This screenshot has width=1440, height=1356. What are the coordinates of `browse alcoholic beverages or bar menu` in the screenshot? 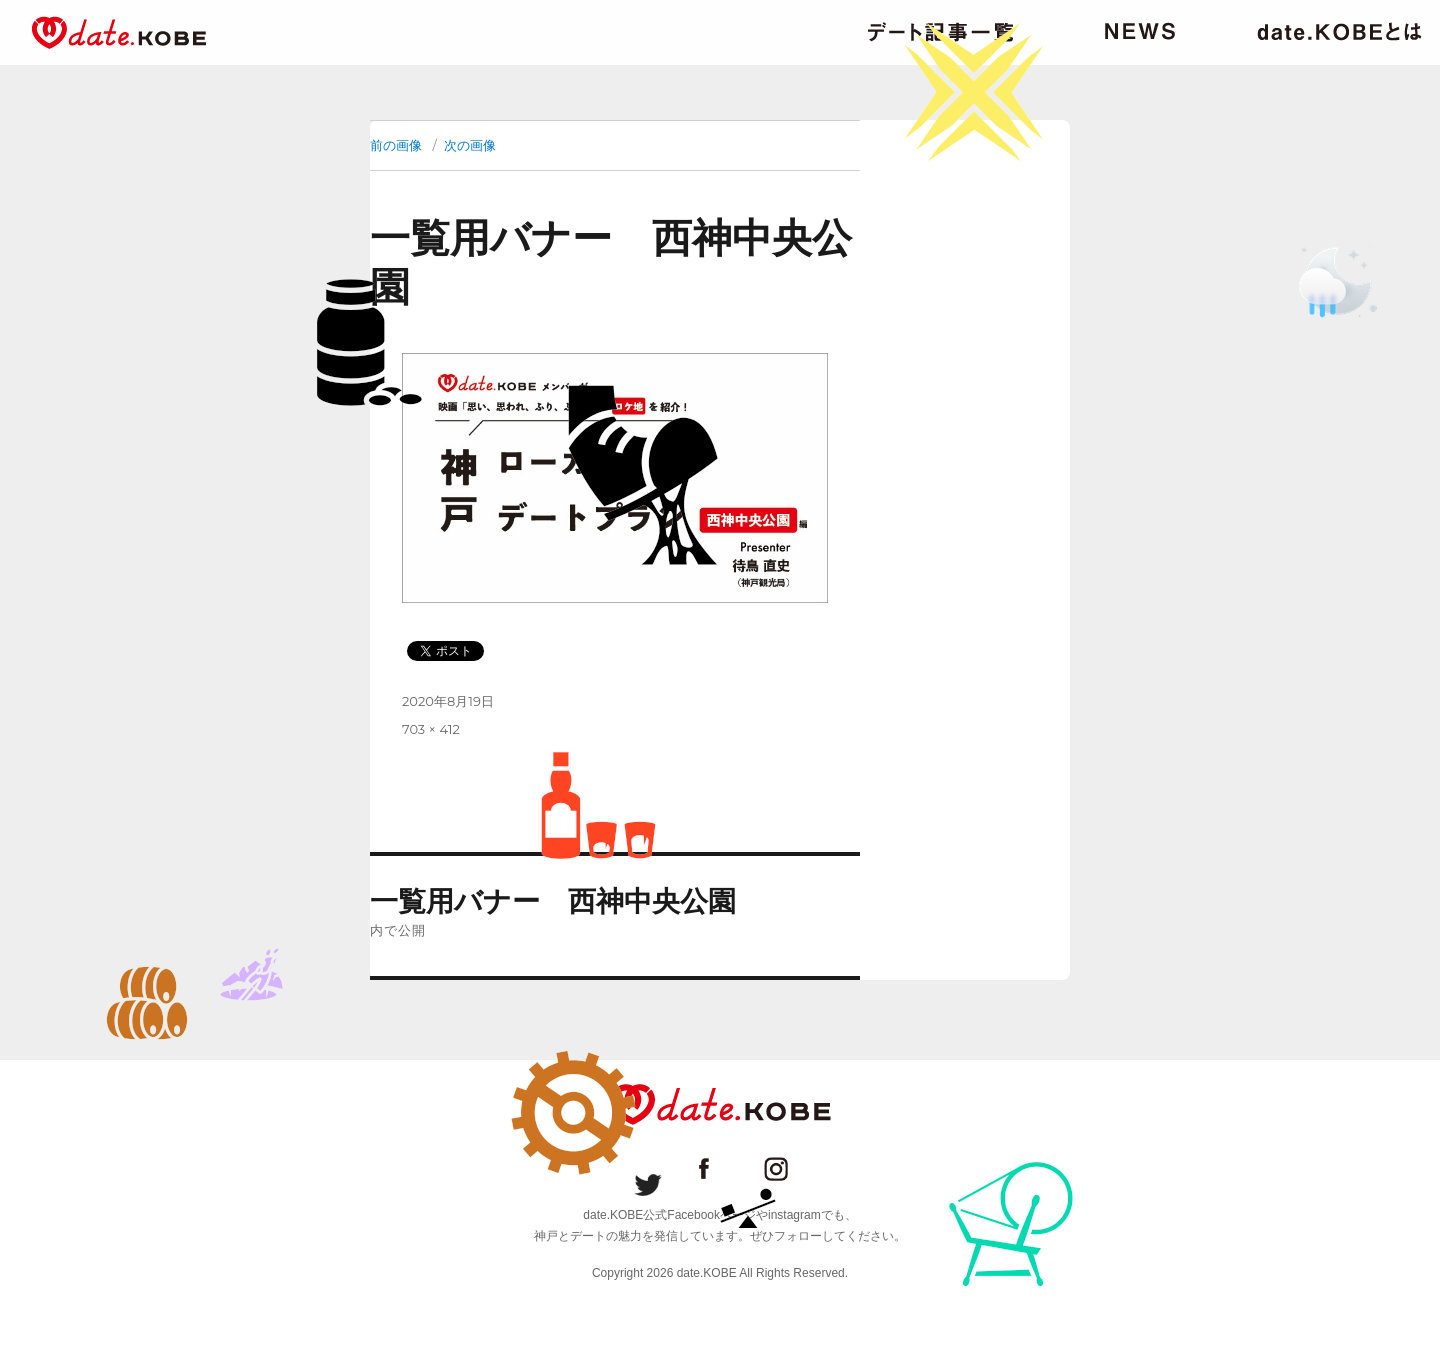 It's located at (598, 805).